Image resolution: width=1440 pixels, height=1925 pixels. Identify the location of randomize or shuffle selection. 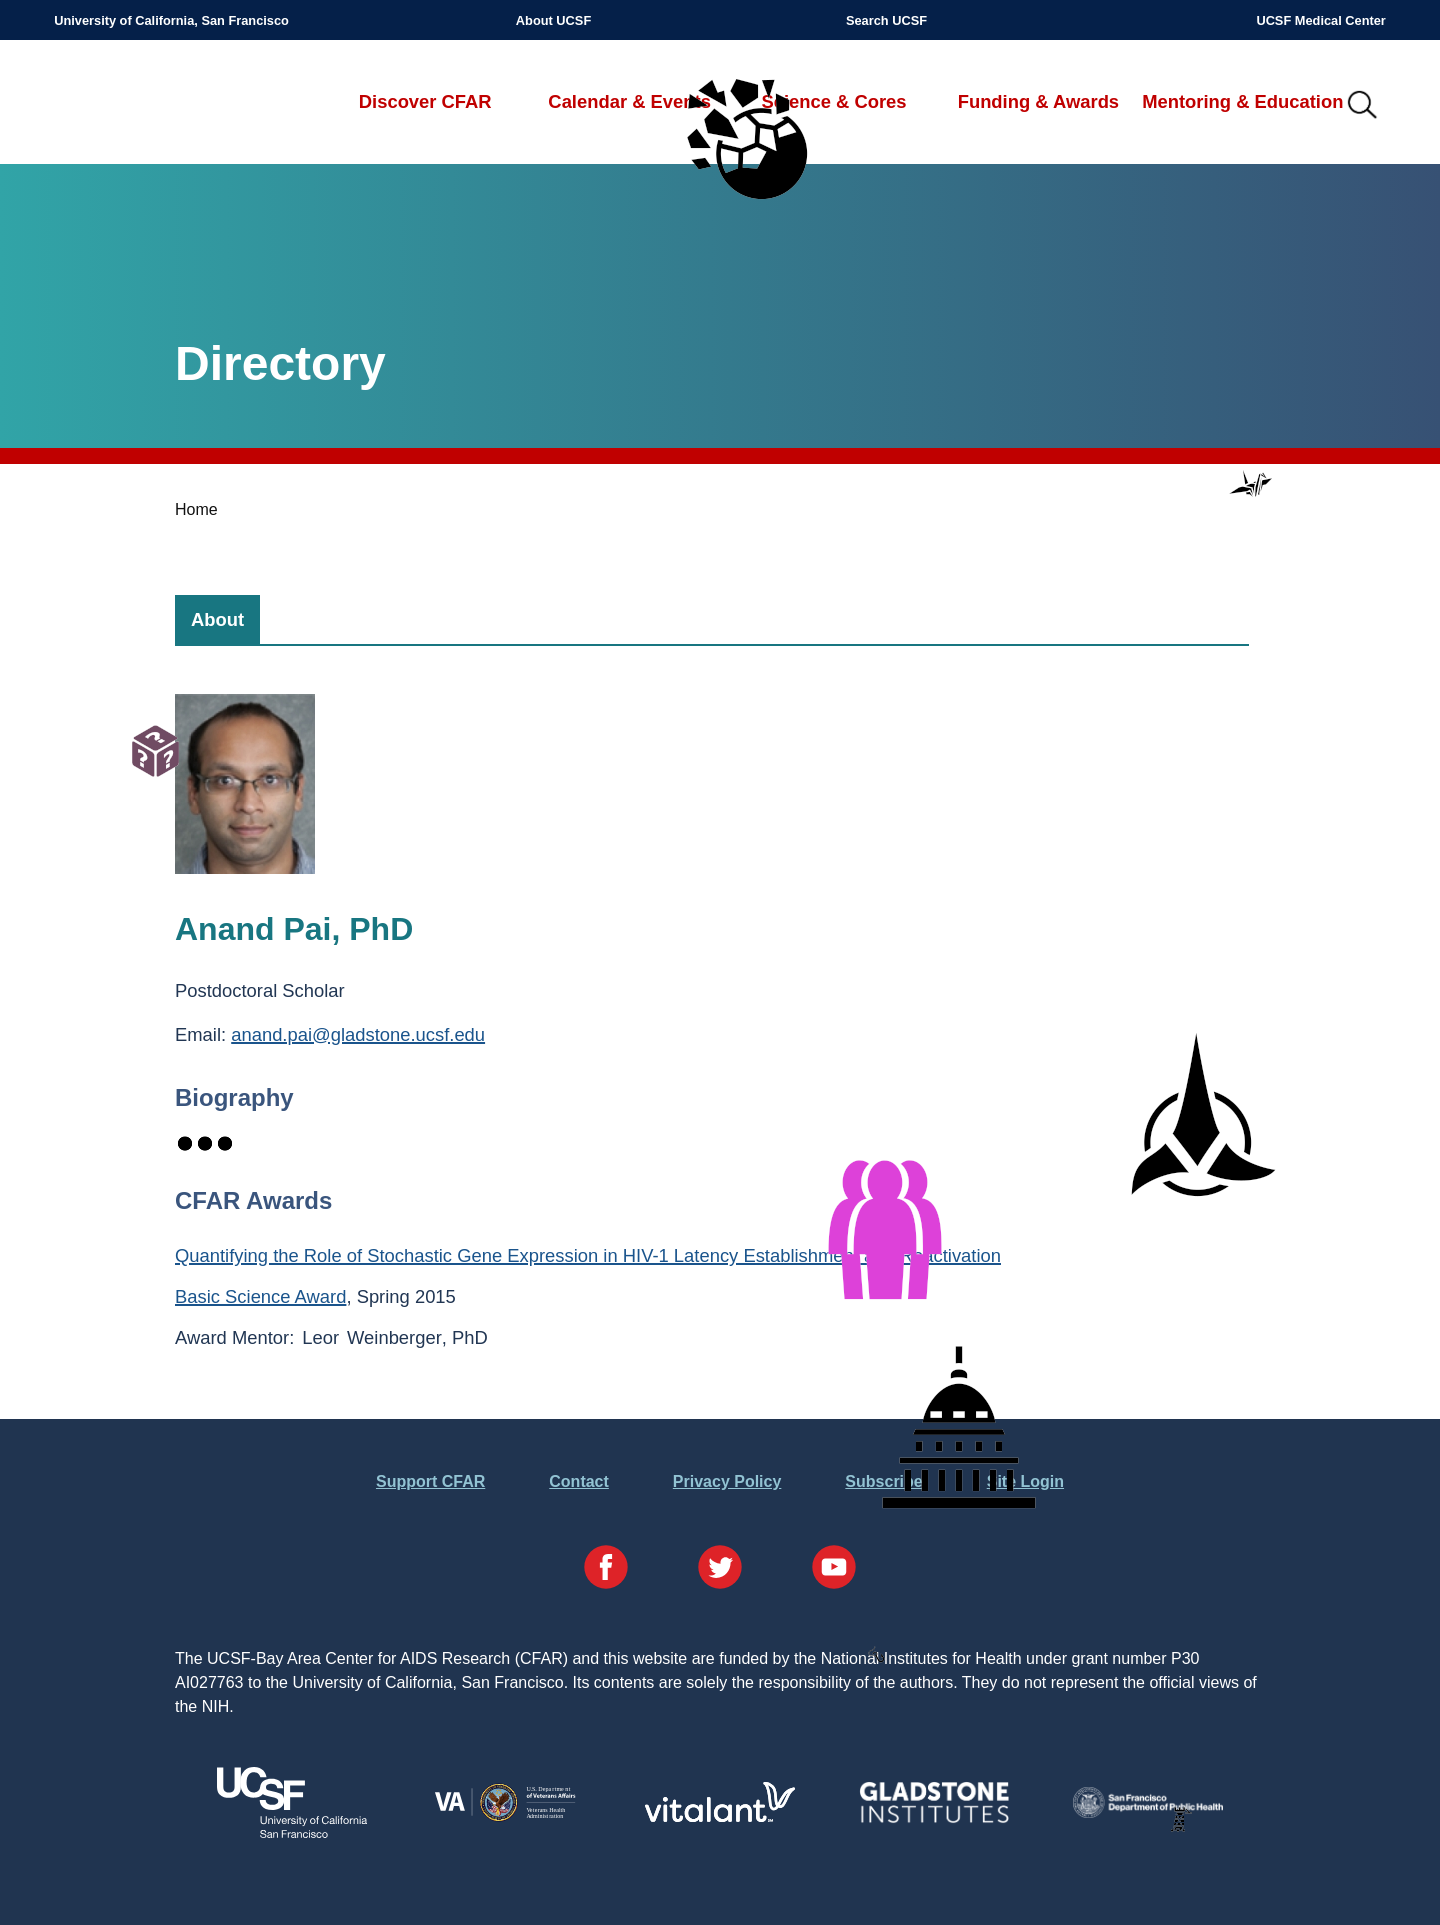
(155, 751).